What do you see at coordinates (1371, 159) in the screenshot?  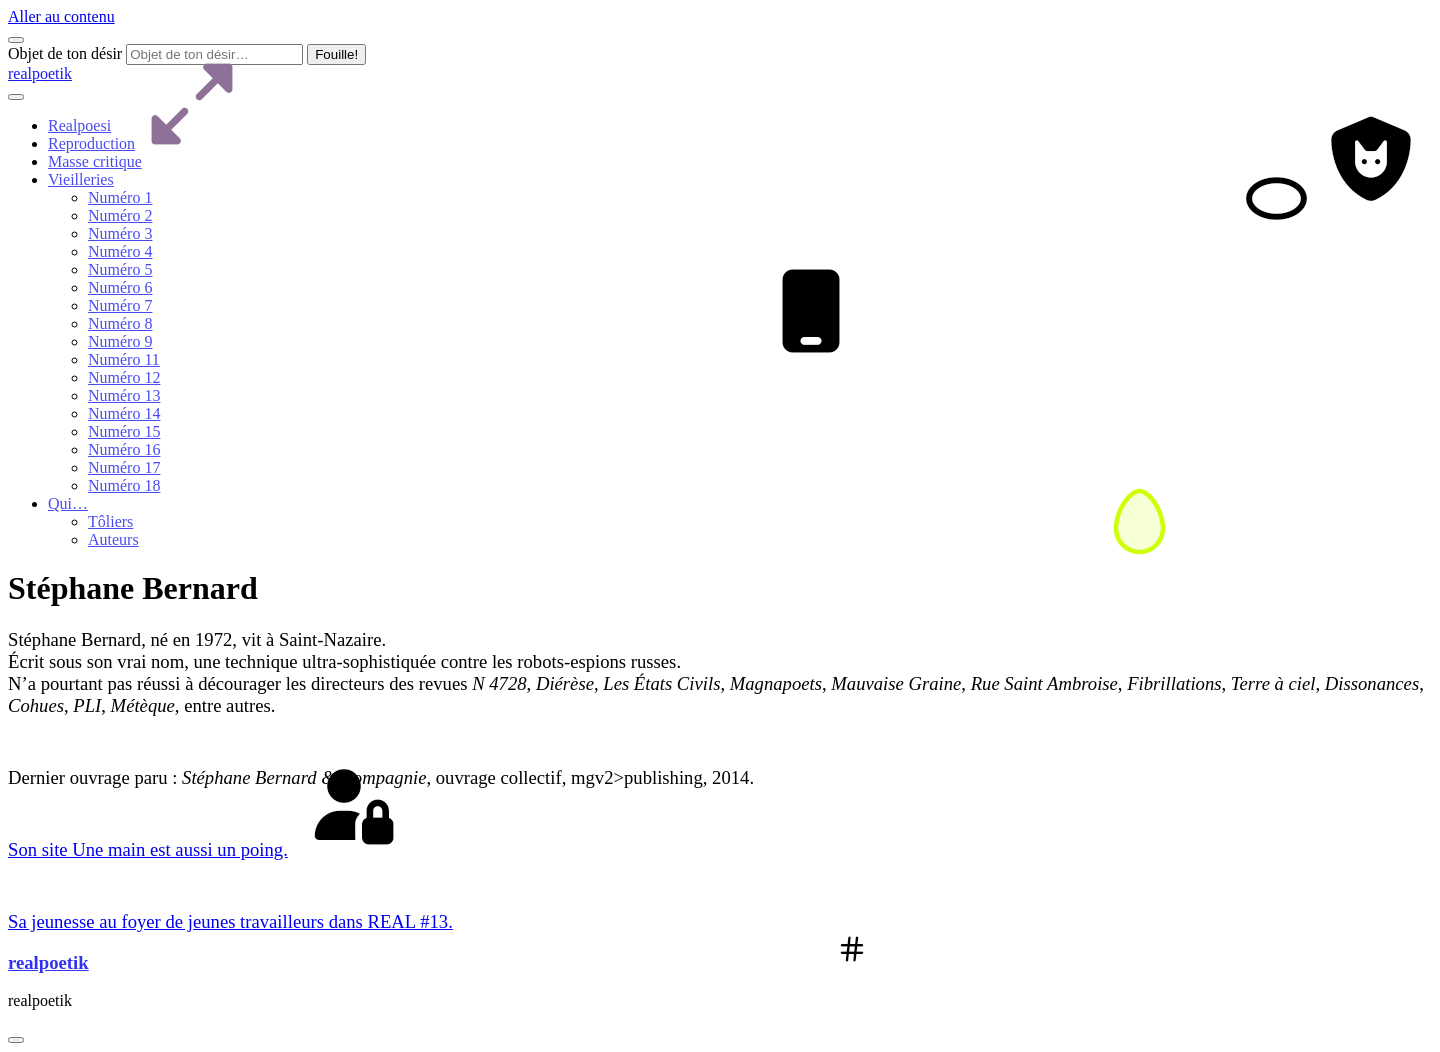 I see `pet protection or insurance services` at bounding box center [1371, 159].